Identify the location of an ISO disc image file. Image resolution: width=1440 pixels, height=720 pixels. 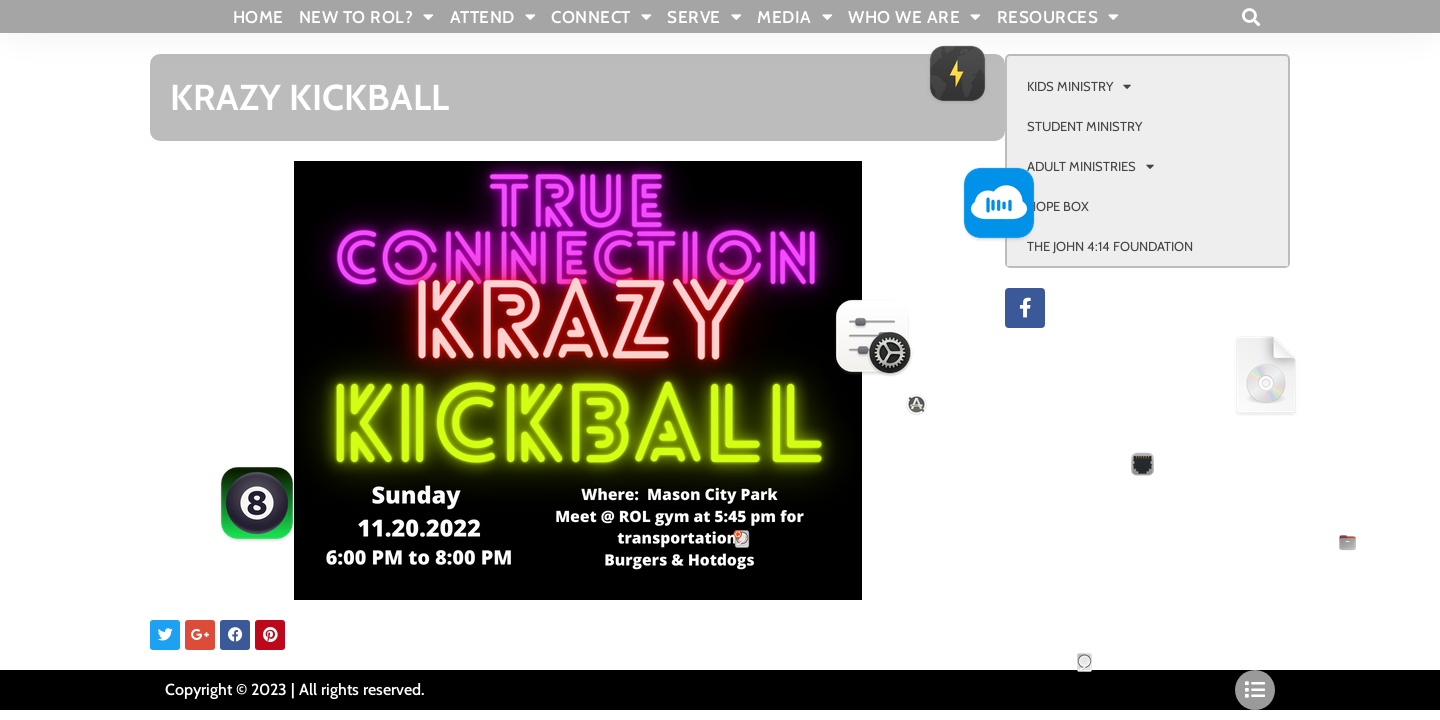
(1266, 376).